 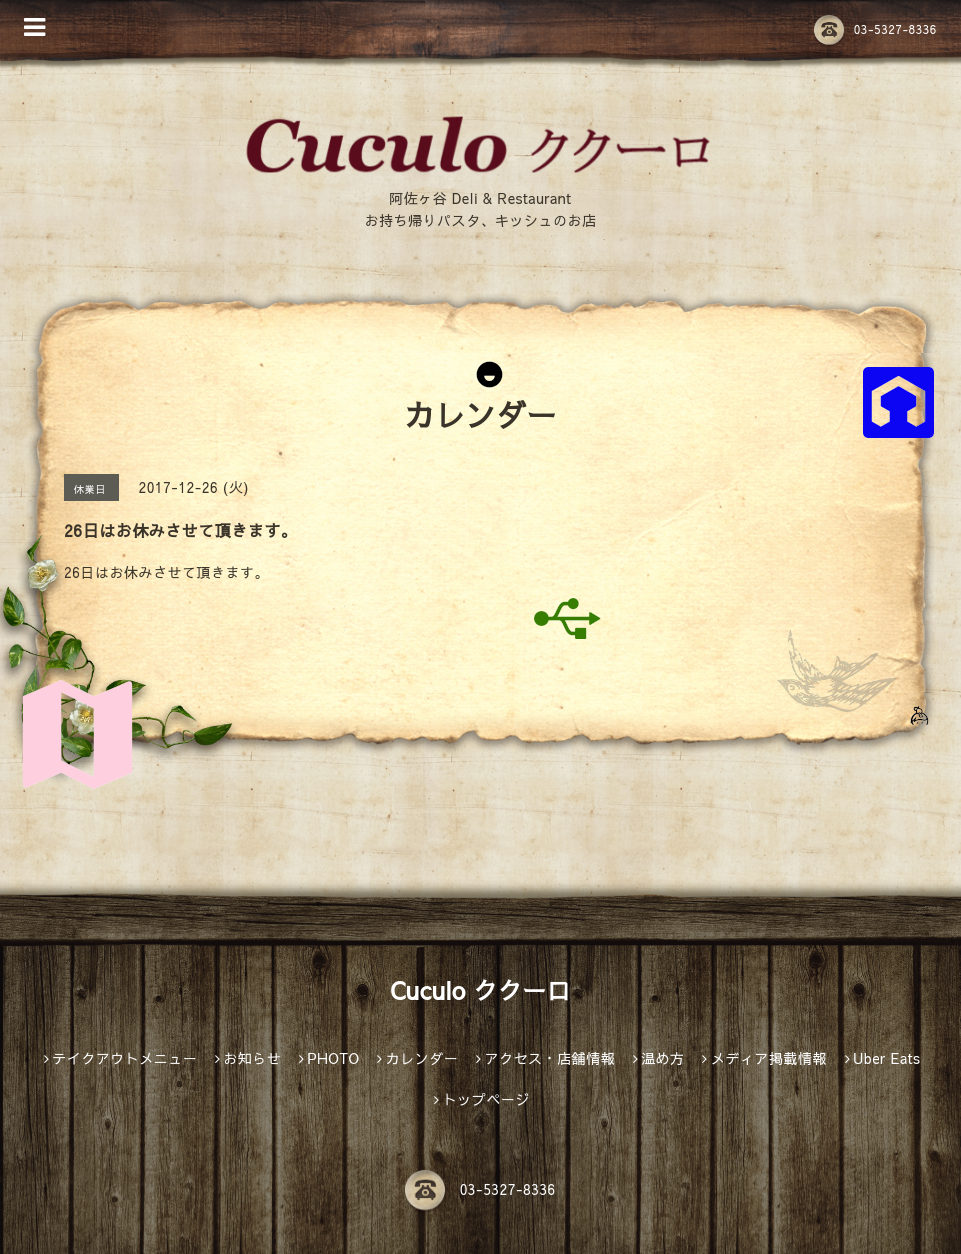 I want to click on add an emoji reaction, so click(x=489, y=374).